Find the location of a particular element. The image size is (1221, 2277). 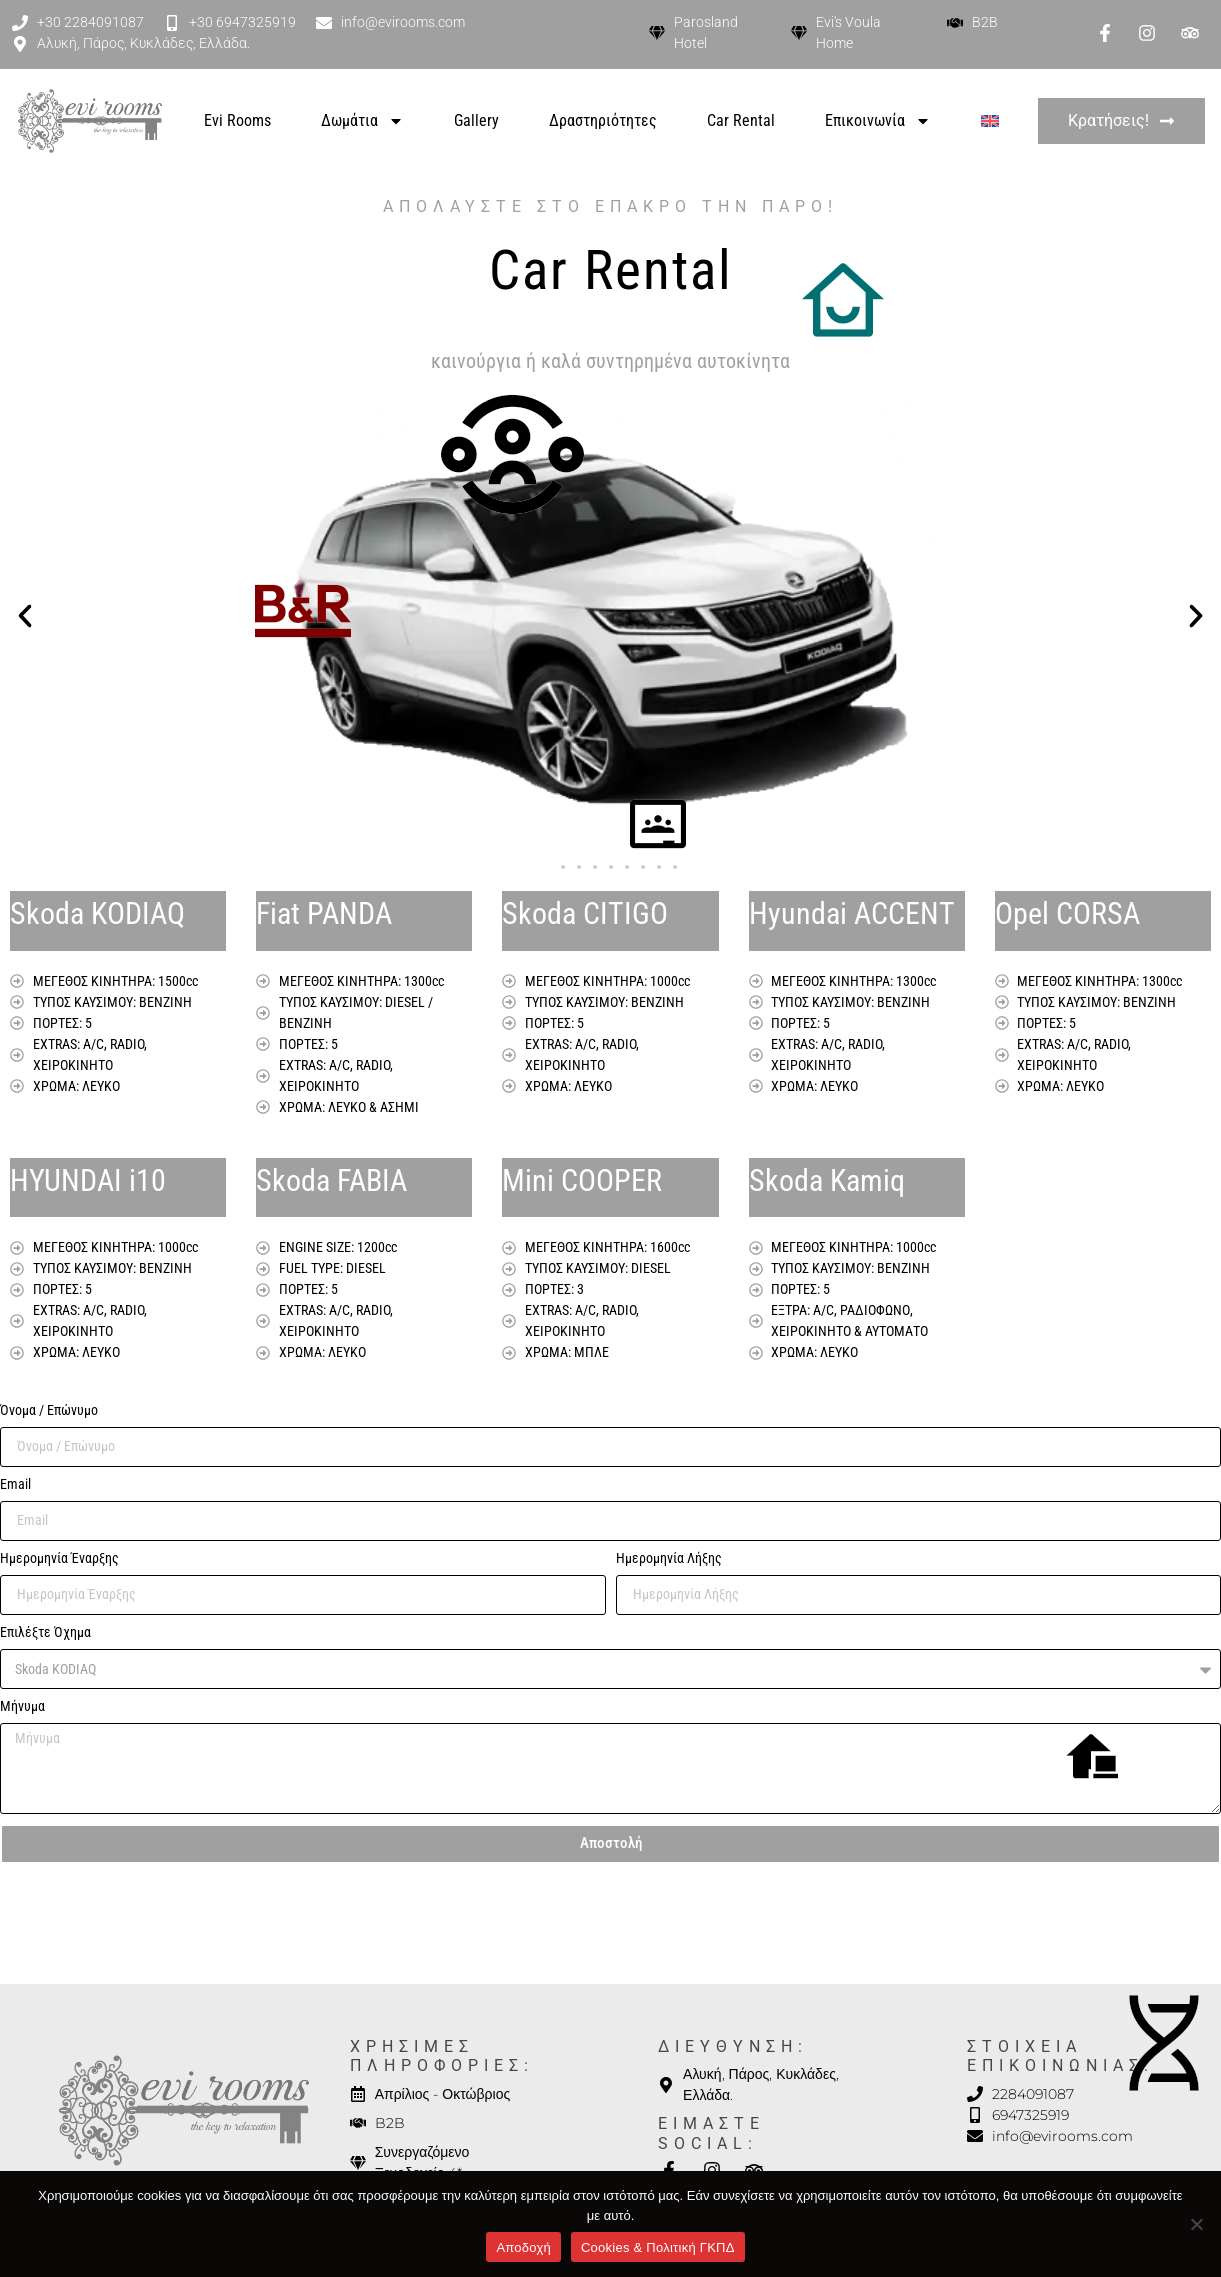

open Google Classroom app is located at coordinates (658, 824).